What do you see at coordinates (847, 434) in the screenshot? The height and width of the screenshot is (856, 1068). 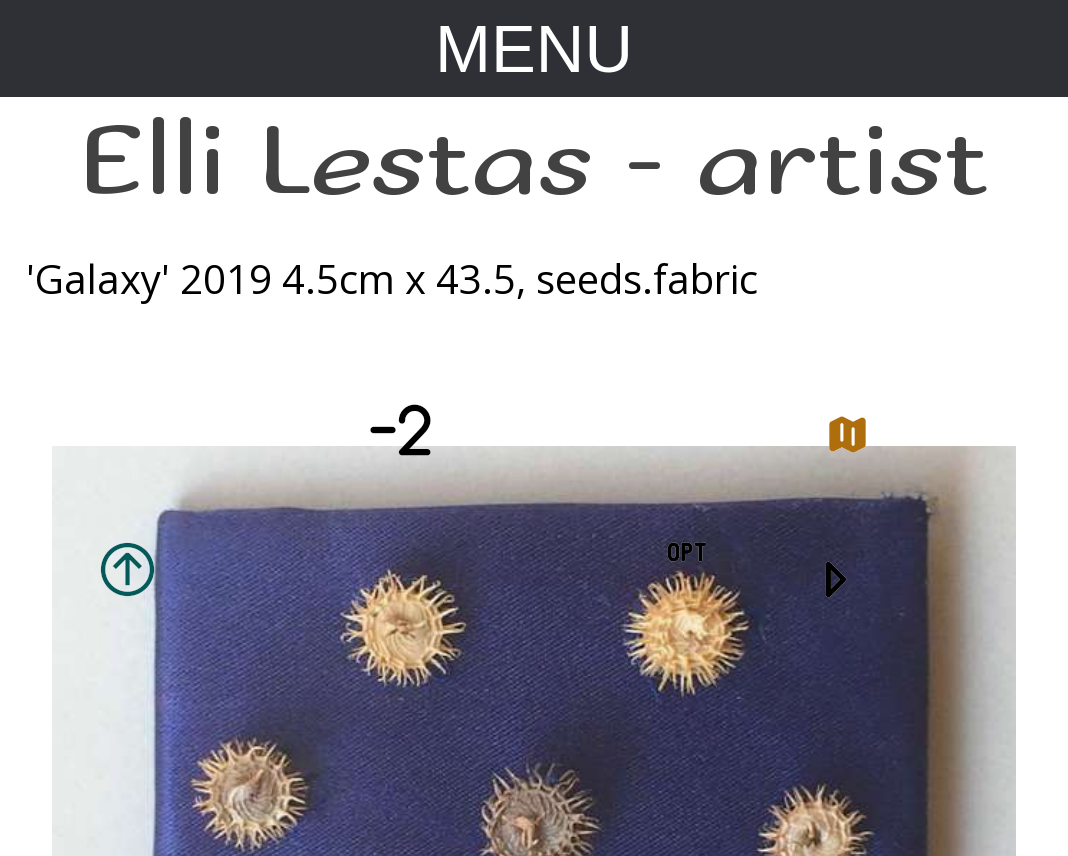 I see `view map or navigation` at bounding box center [847, 434].